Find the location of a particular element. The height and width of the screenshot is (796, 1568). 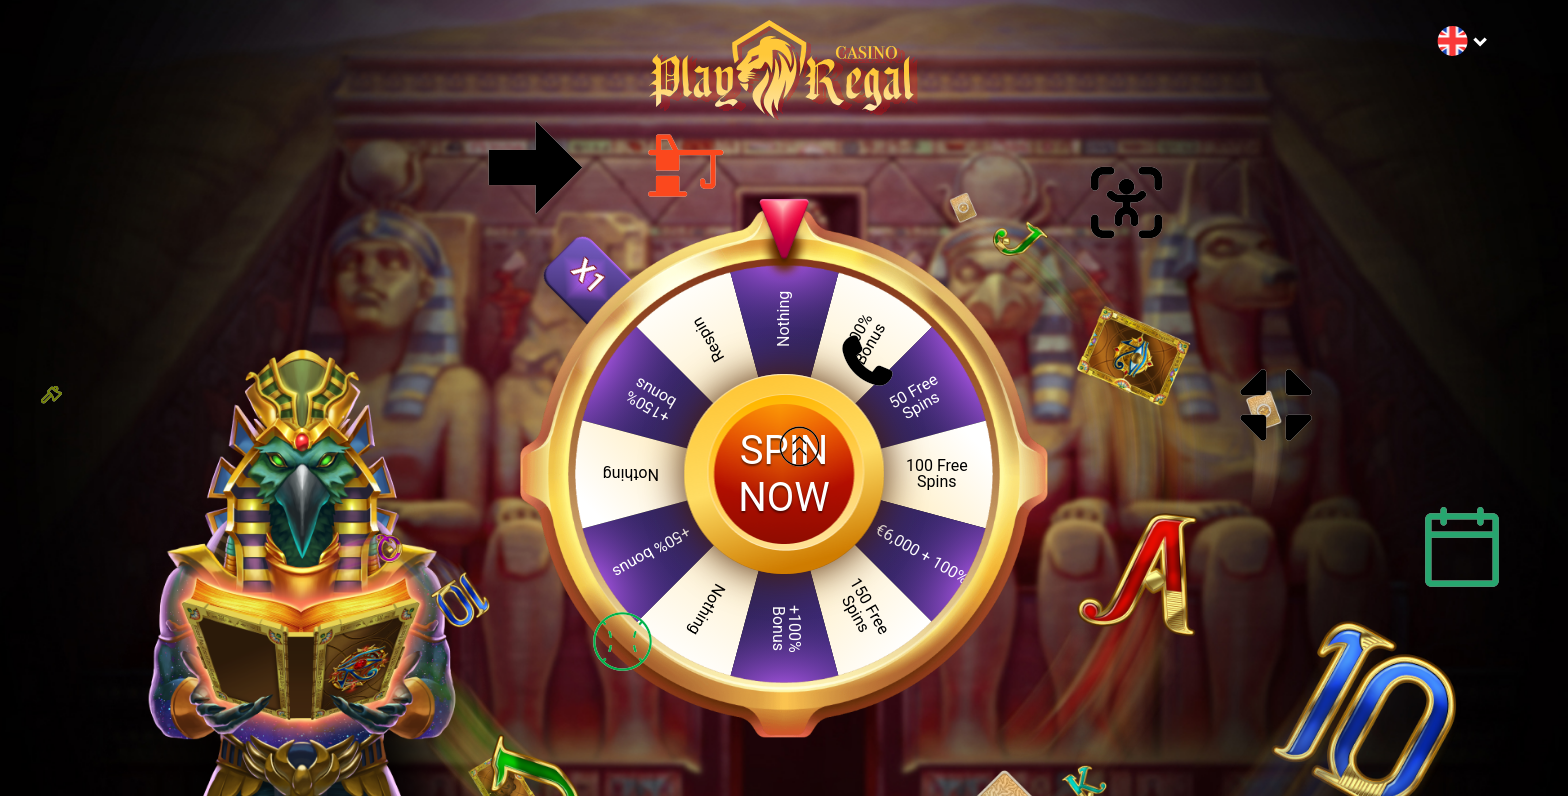

exit fullscreen mode is located at coordinates (1276, 405).